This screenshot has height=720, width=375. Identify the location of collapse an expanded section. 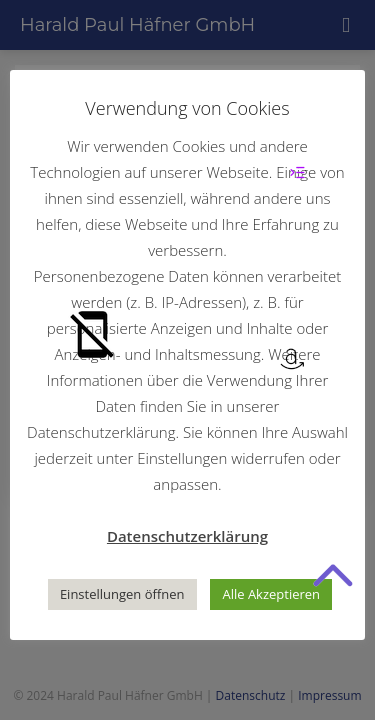
(333, 577).